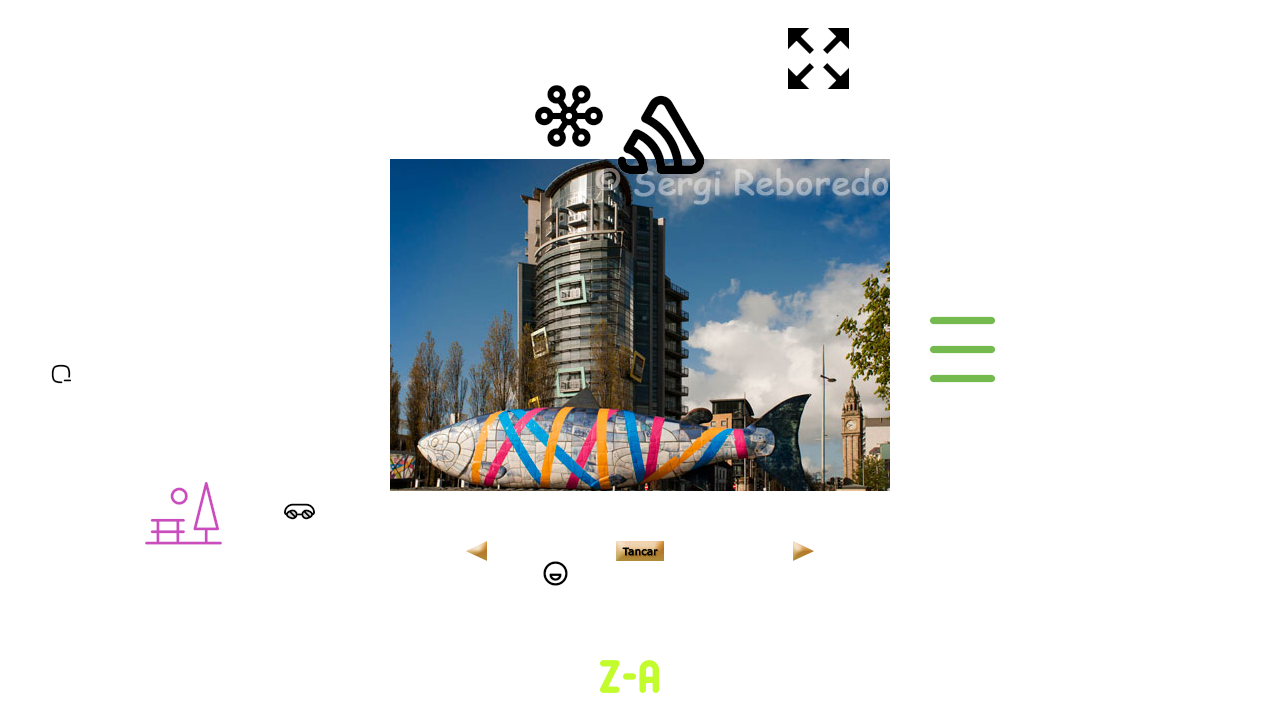  Describe the element at coordinates (183, 517) in the screenshot. I see `view nearby parks or green spaces` at that location.